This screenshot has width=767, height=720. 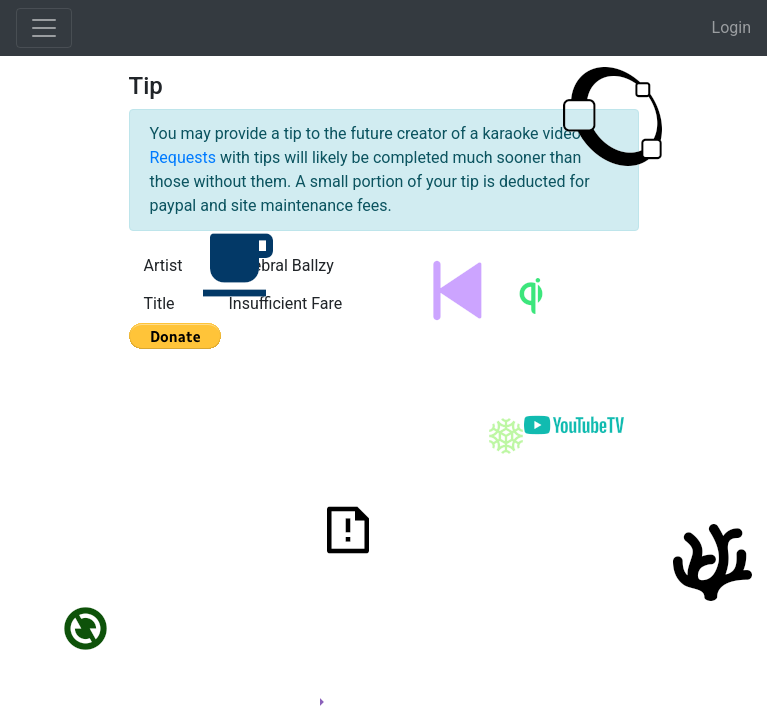 What do you see at coordinates (455, 290) in the screenshot?
I see `skip to previous track` at bounding box center [455, 290].